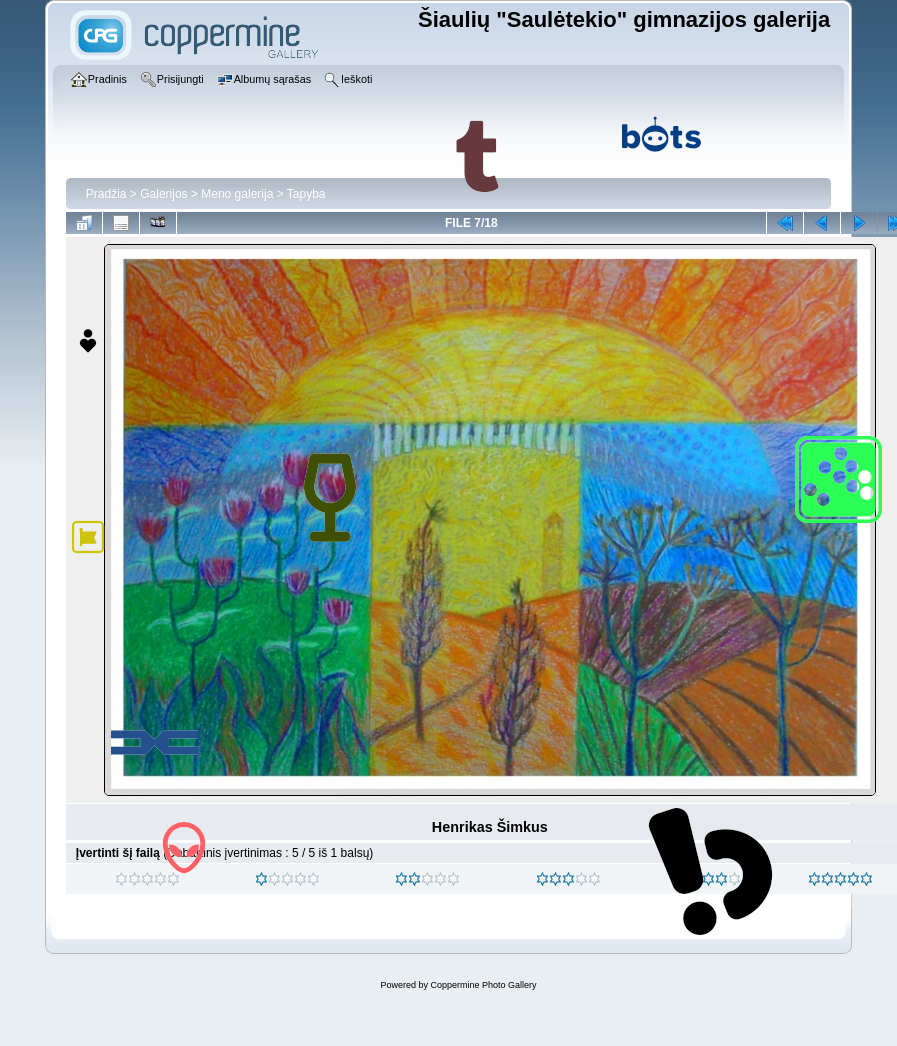 This screenshot has height=1046, width=897. Describe the element at coordinates (330, 495) in the screenshot. I see `browse wine or beverage options` at that location.